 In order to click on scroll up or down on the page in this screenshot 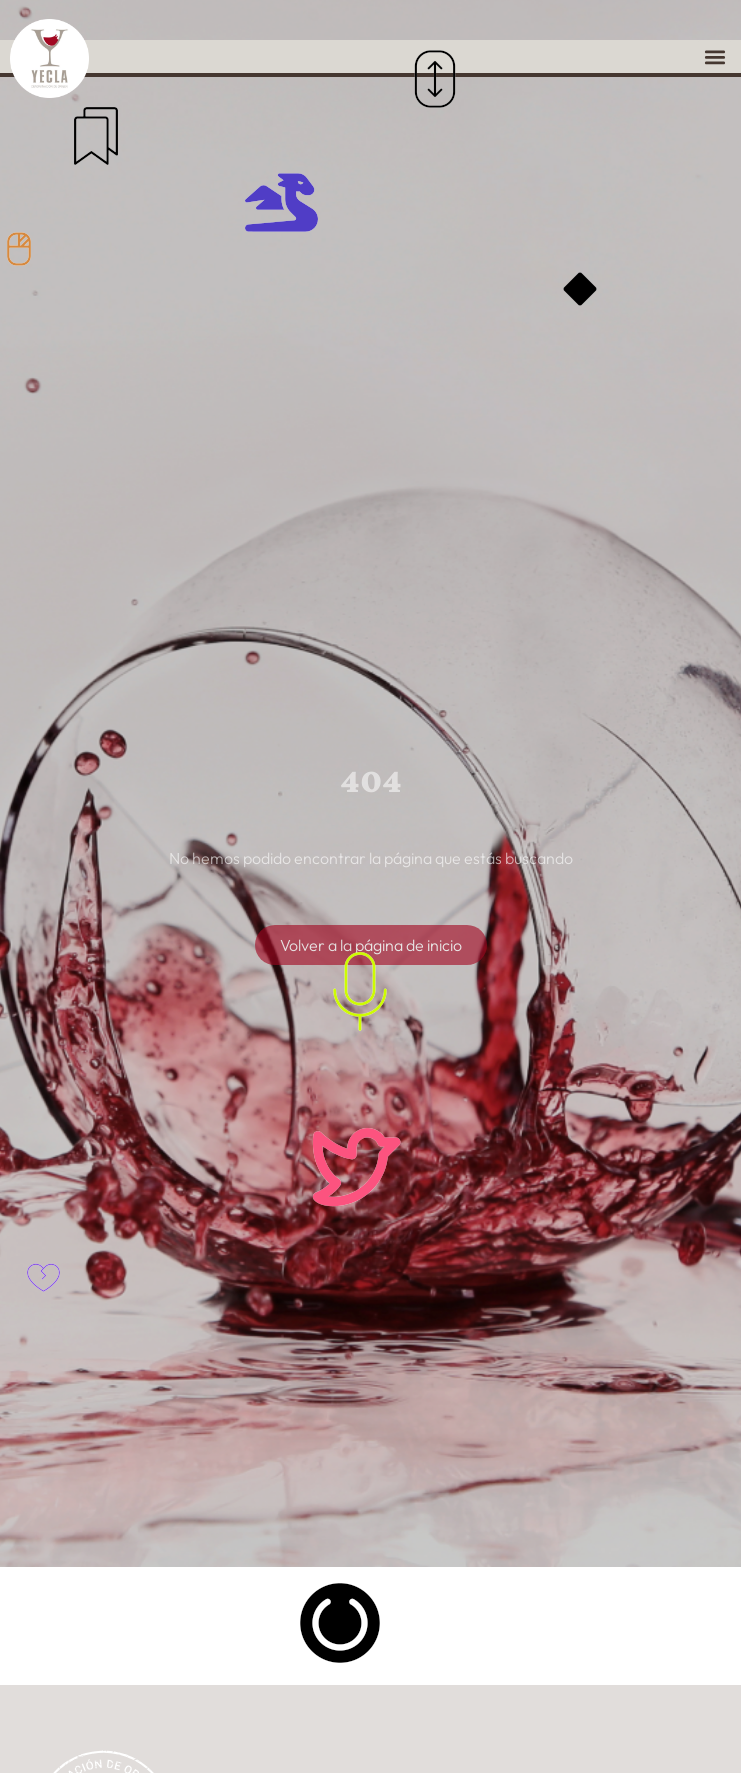, I will do `click(435, 79)`.